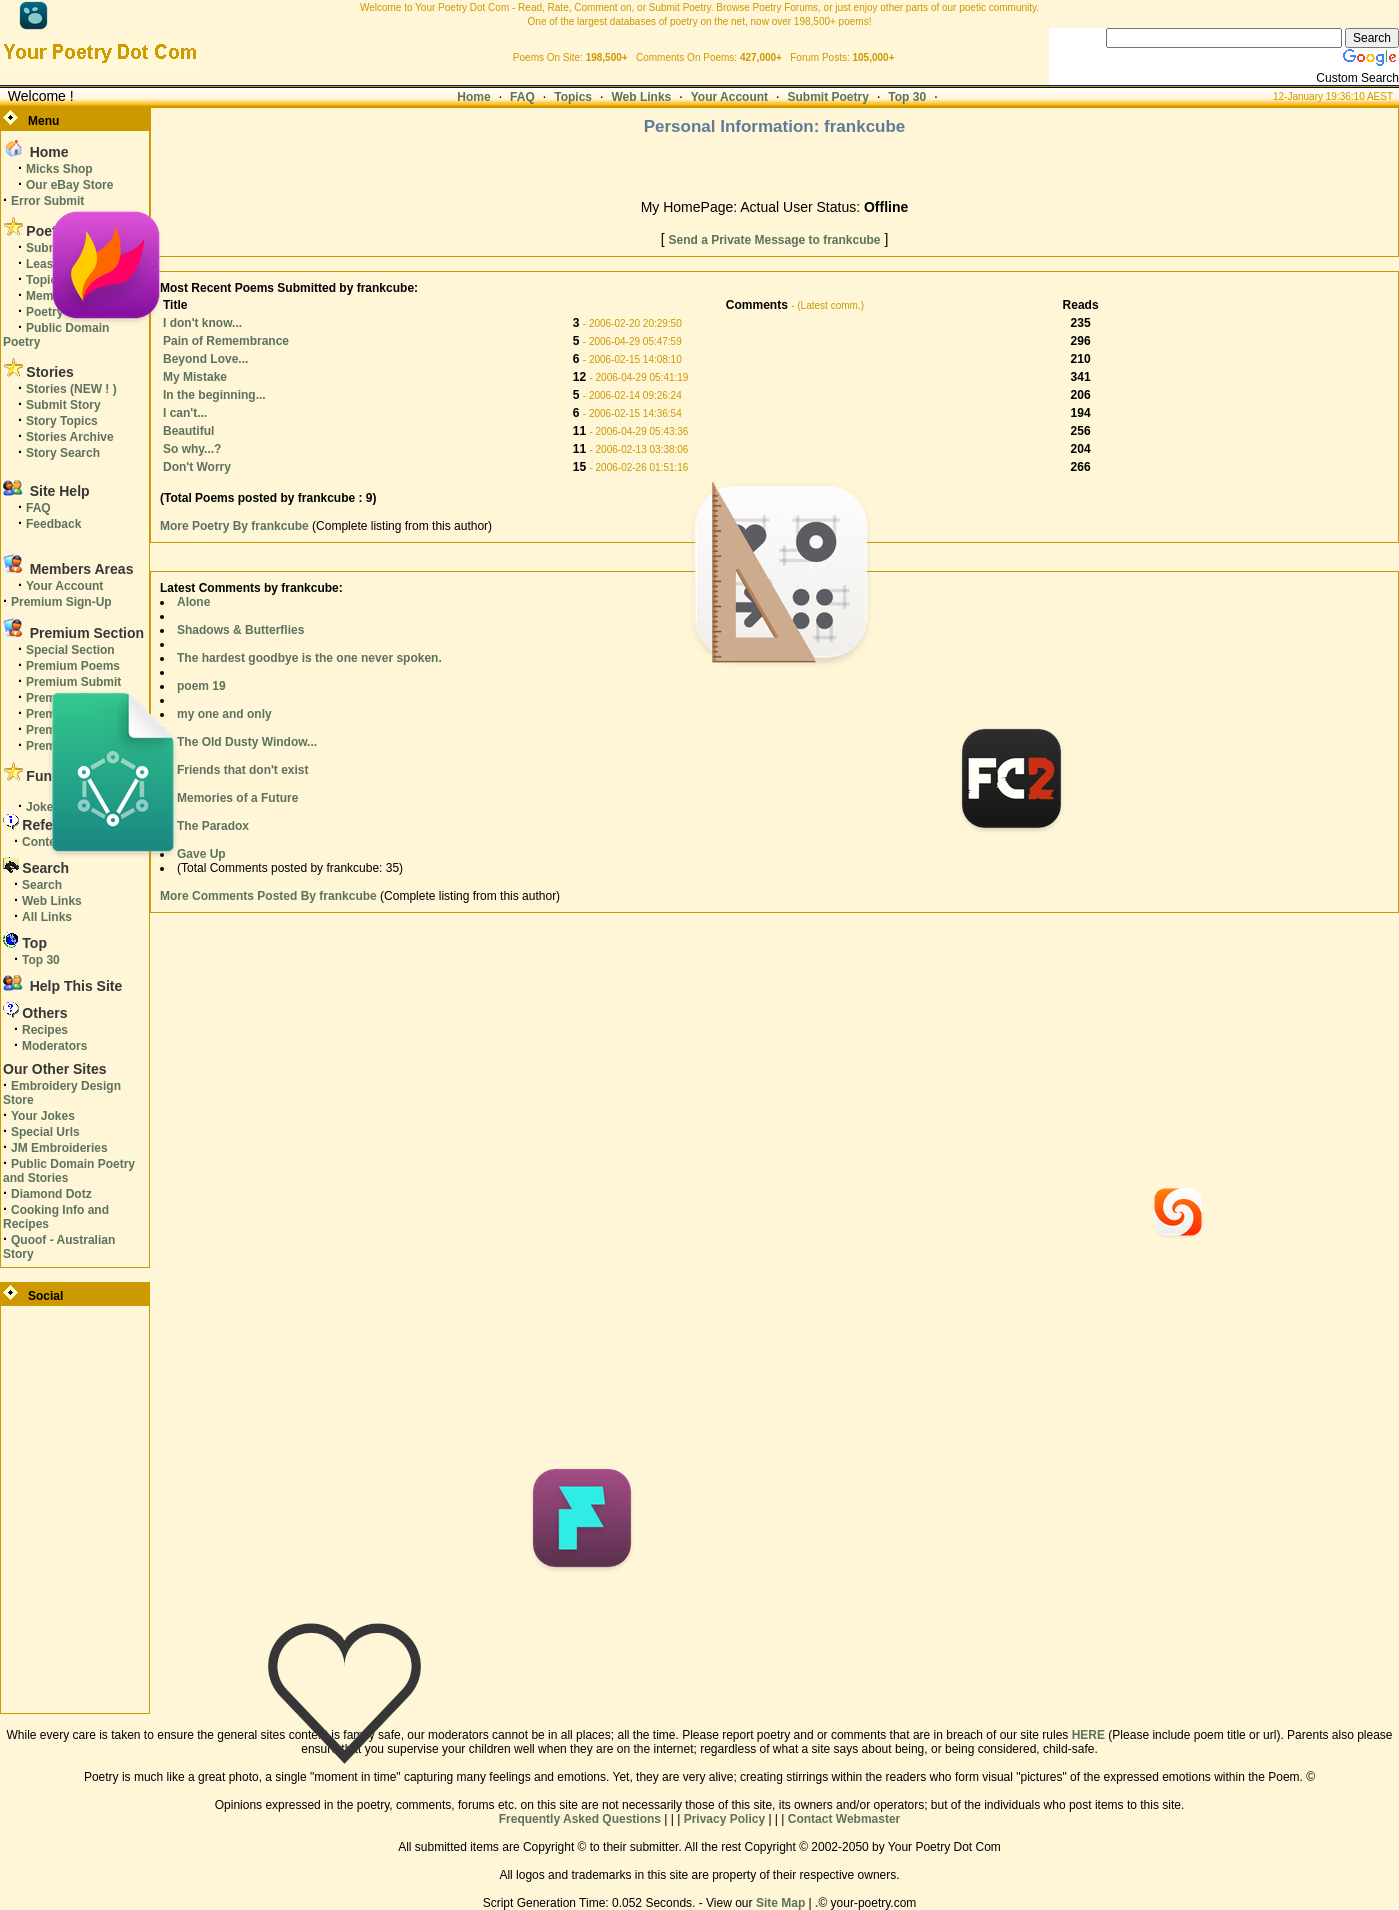 Image resolution: width=1399 pixels, height=1910 pixels. What do you see at coordinates (344, 1691) in the screenshot?
I see `view community or social applications` at bounding box center [344, 1691].